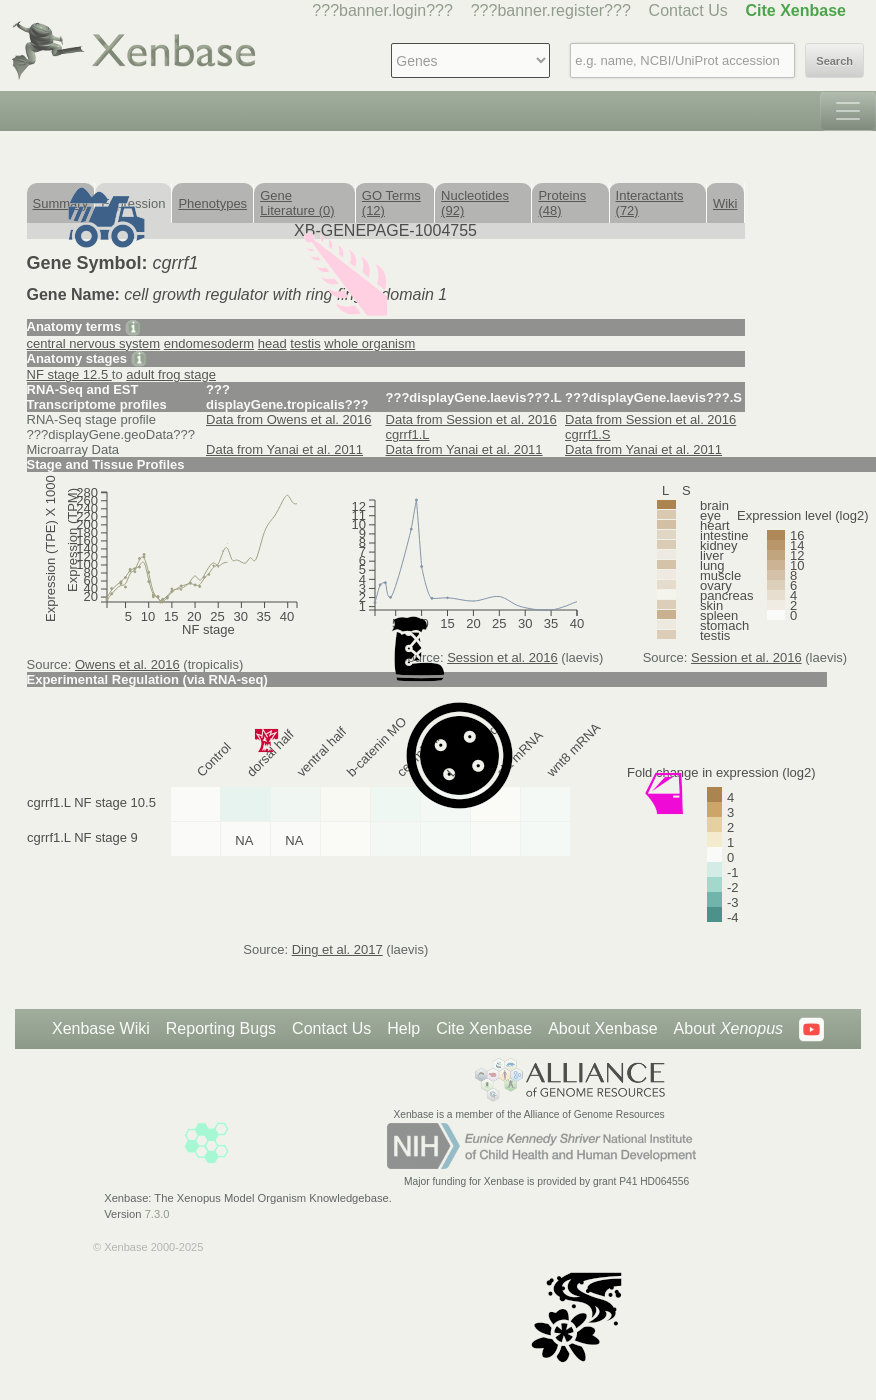 Image resolution: width=876 pixels, height=1400 pixels. Describe the element at coordinates (418, 649) in the screenshot. I see `select winter boot equipment` at that location.